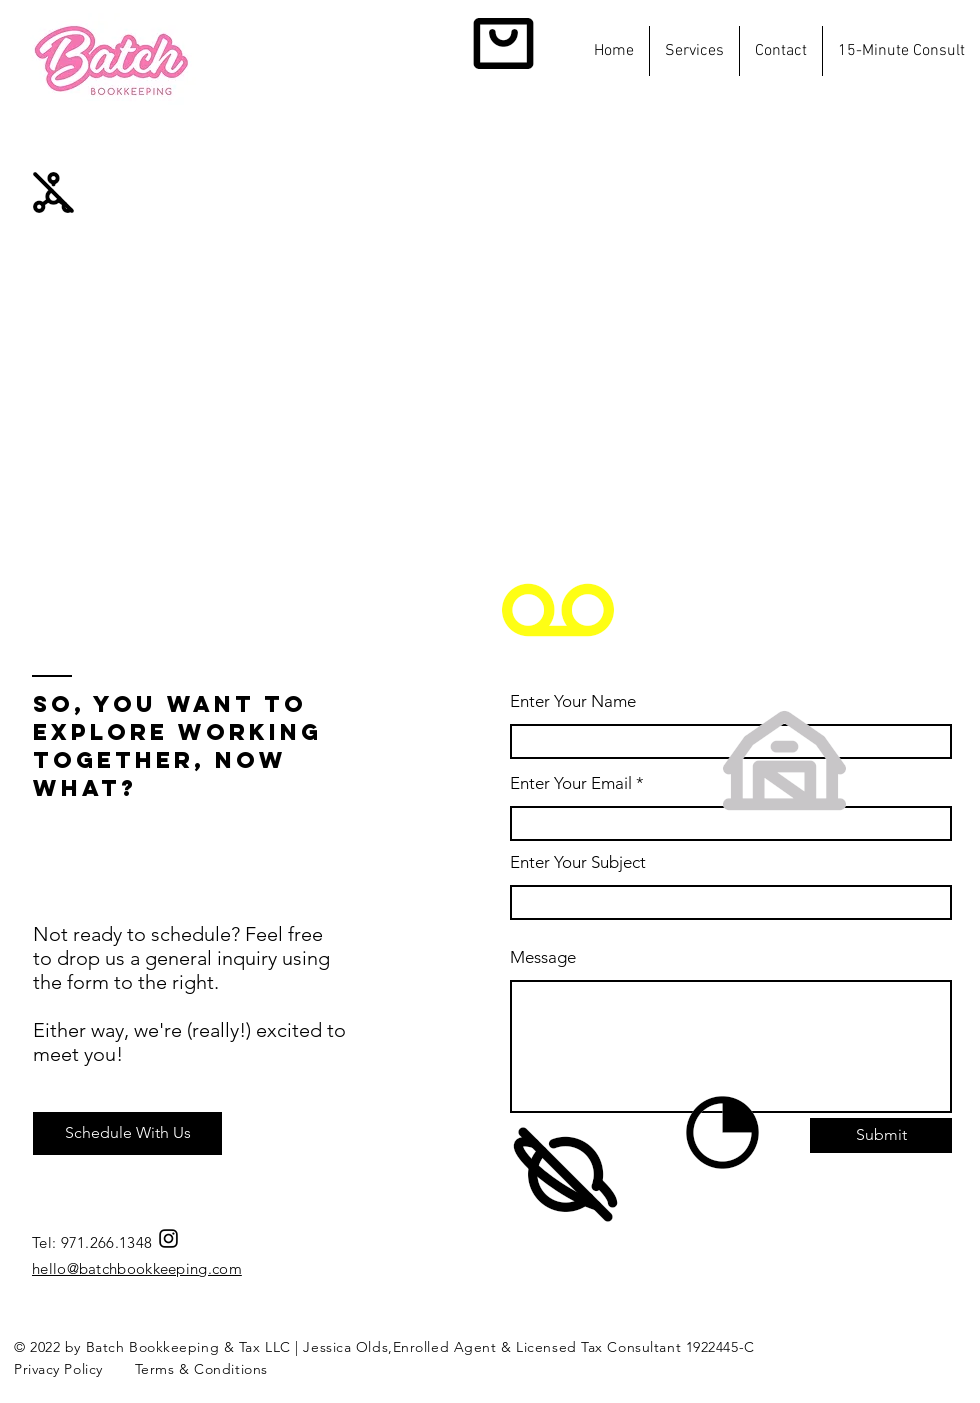  What do you see at coordinates (503, 43) in the screenshot?
I see `view your shopping bag` at bounding box center [503, 43].